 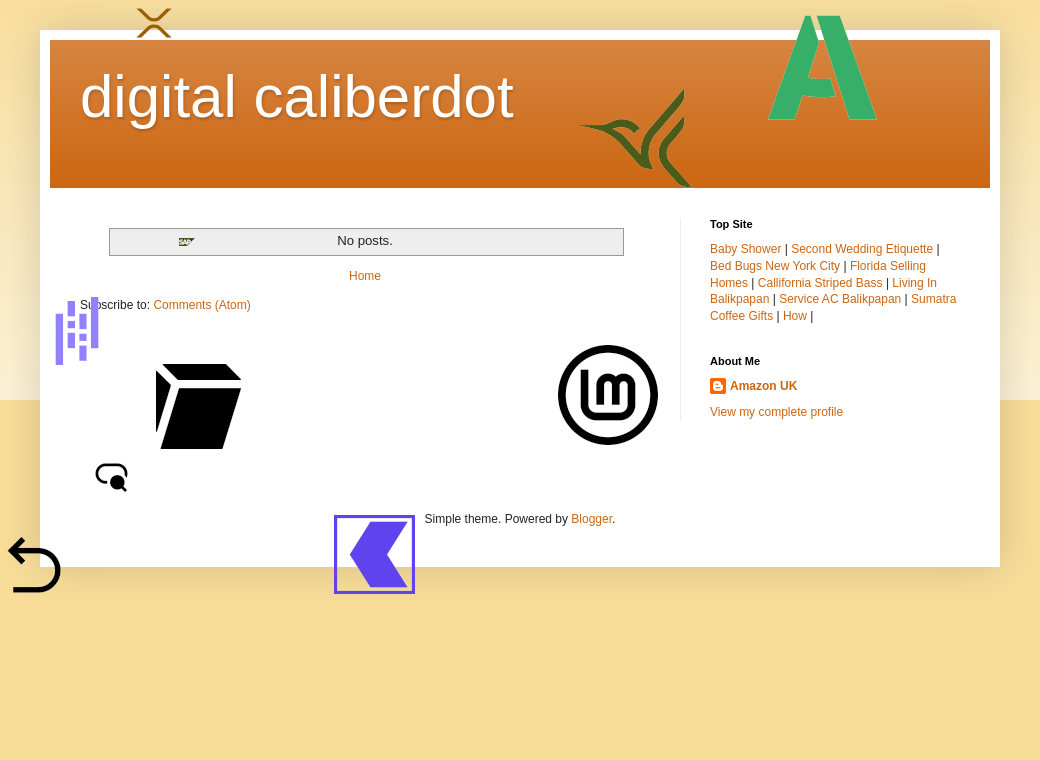 I want to click on SAP enterprise software logo, so click(x=187, y=242).